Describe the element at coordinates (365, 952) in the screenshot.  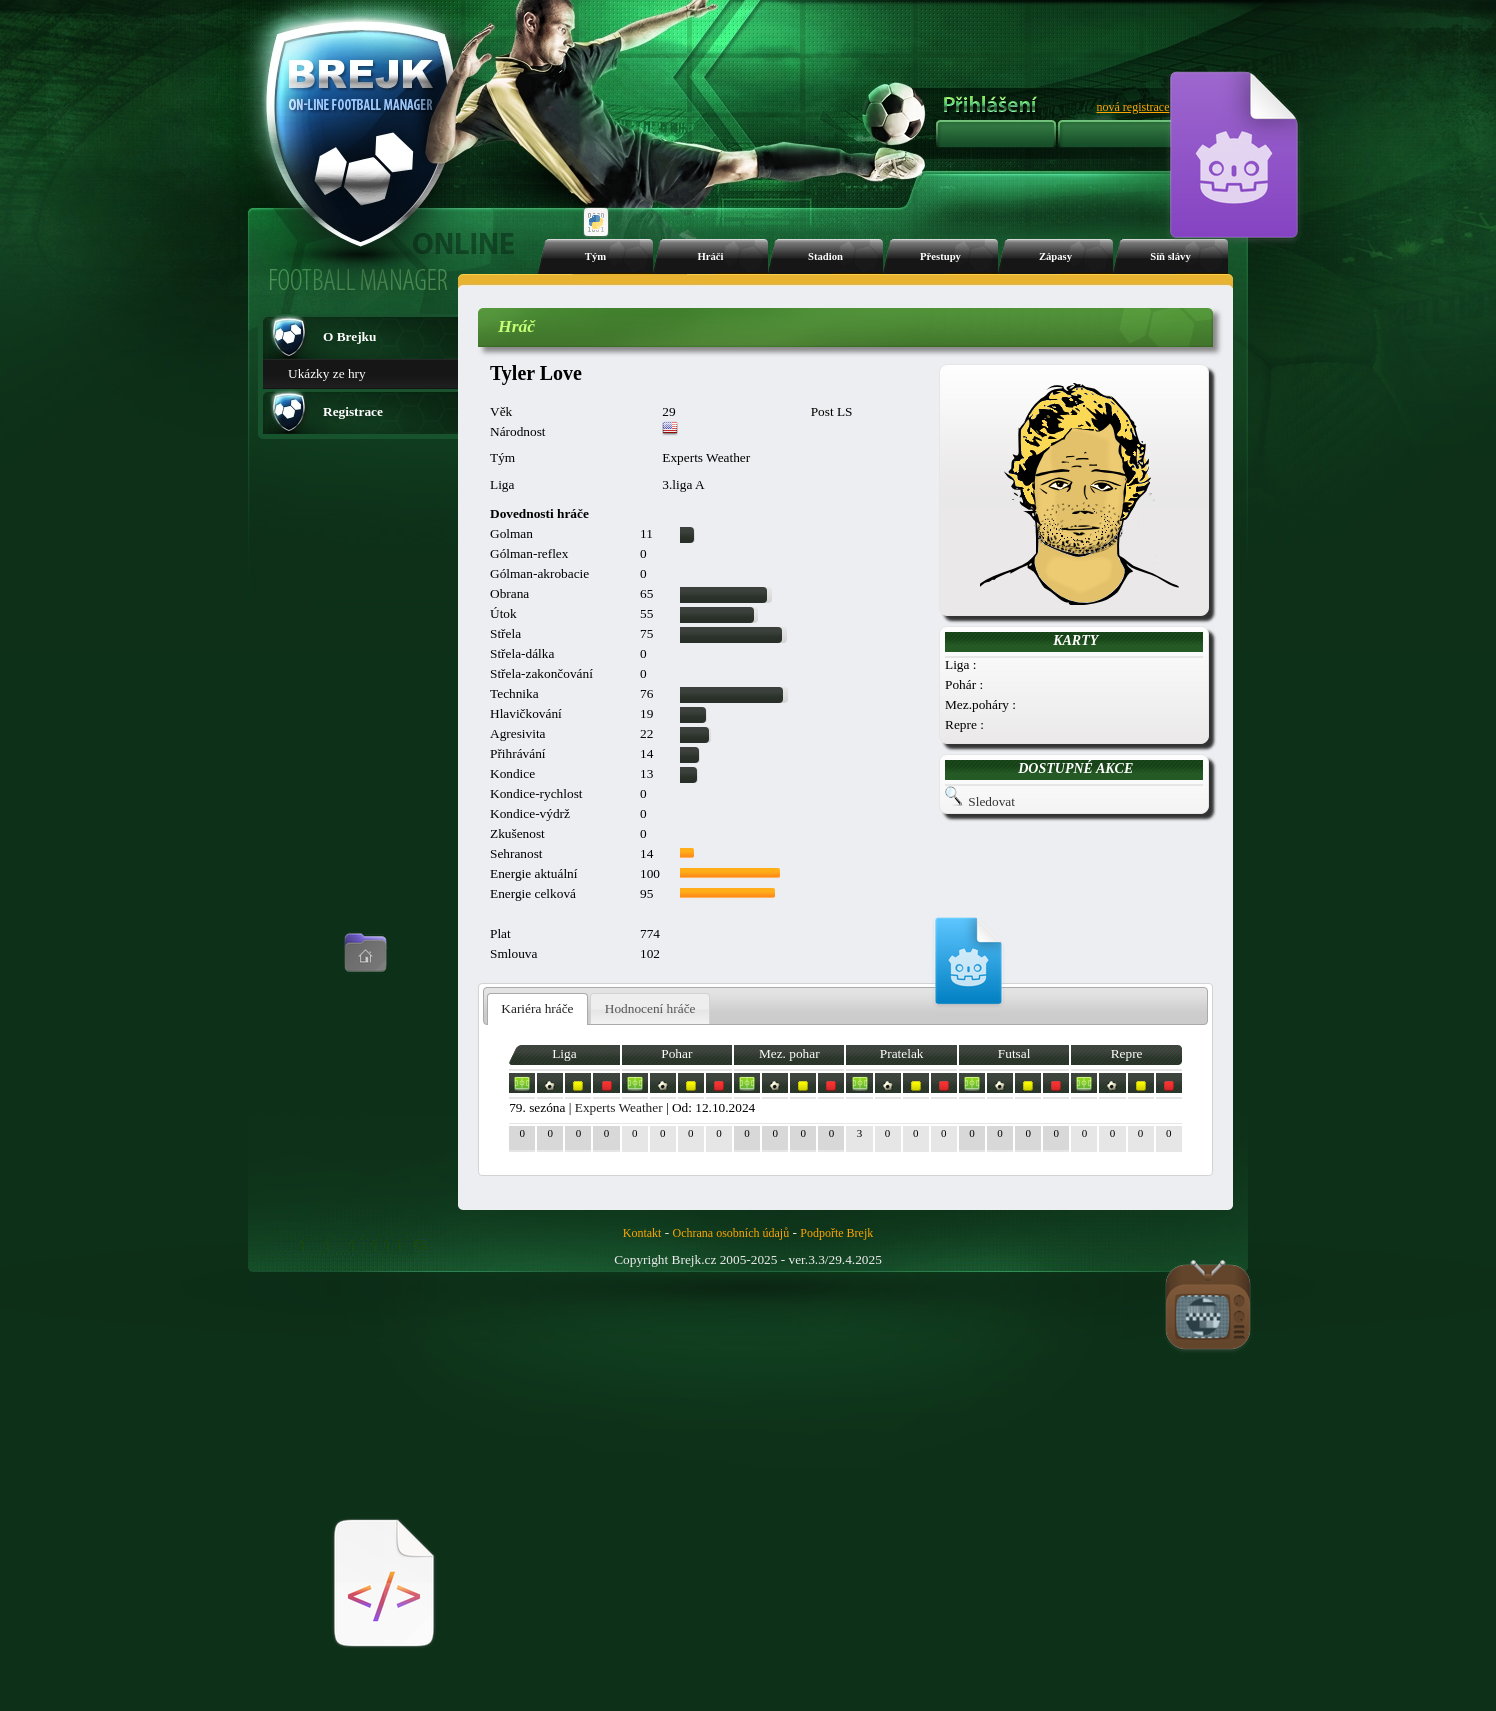
I see `access your home folder` at that location.